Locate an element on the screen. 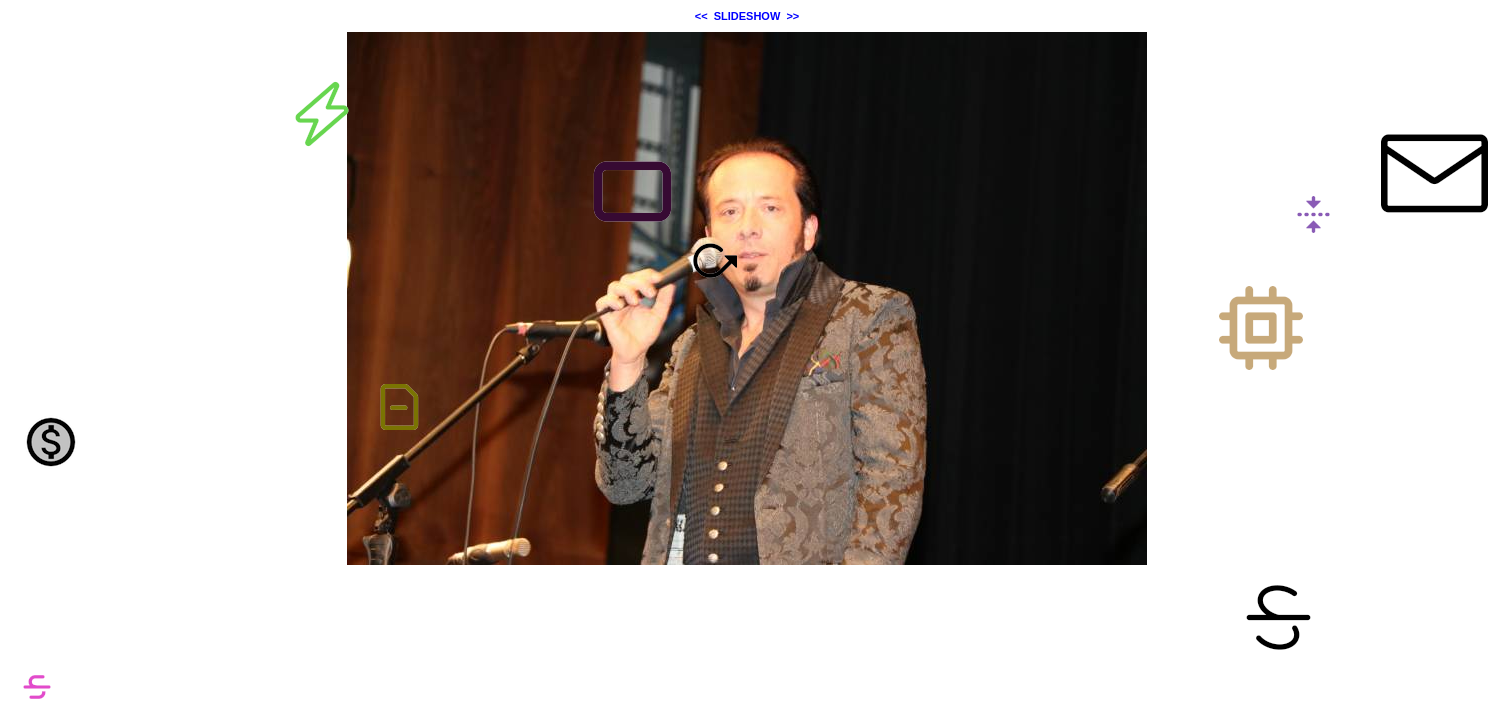 The width and height of the screenshot is (1494, 720). indicates a file has been removed or deleted is located at coordinates (398, 407).